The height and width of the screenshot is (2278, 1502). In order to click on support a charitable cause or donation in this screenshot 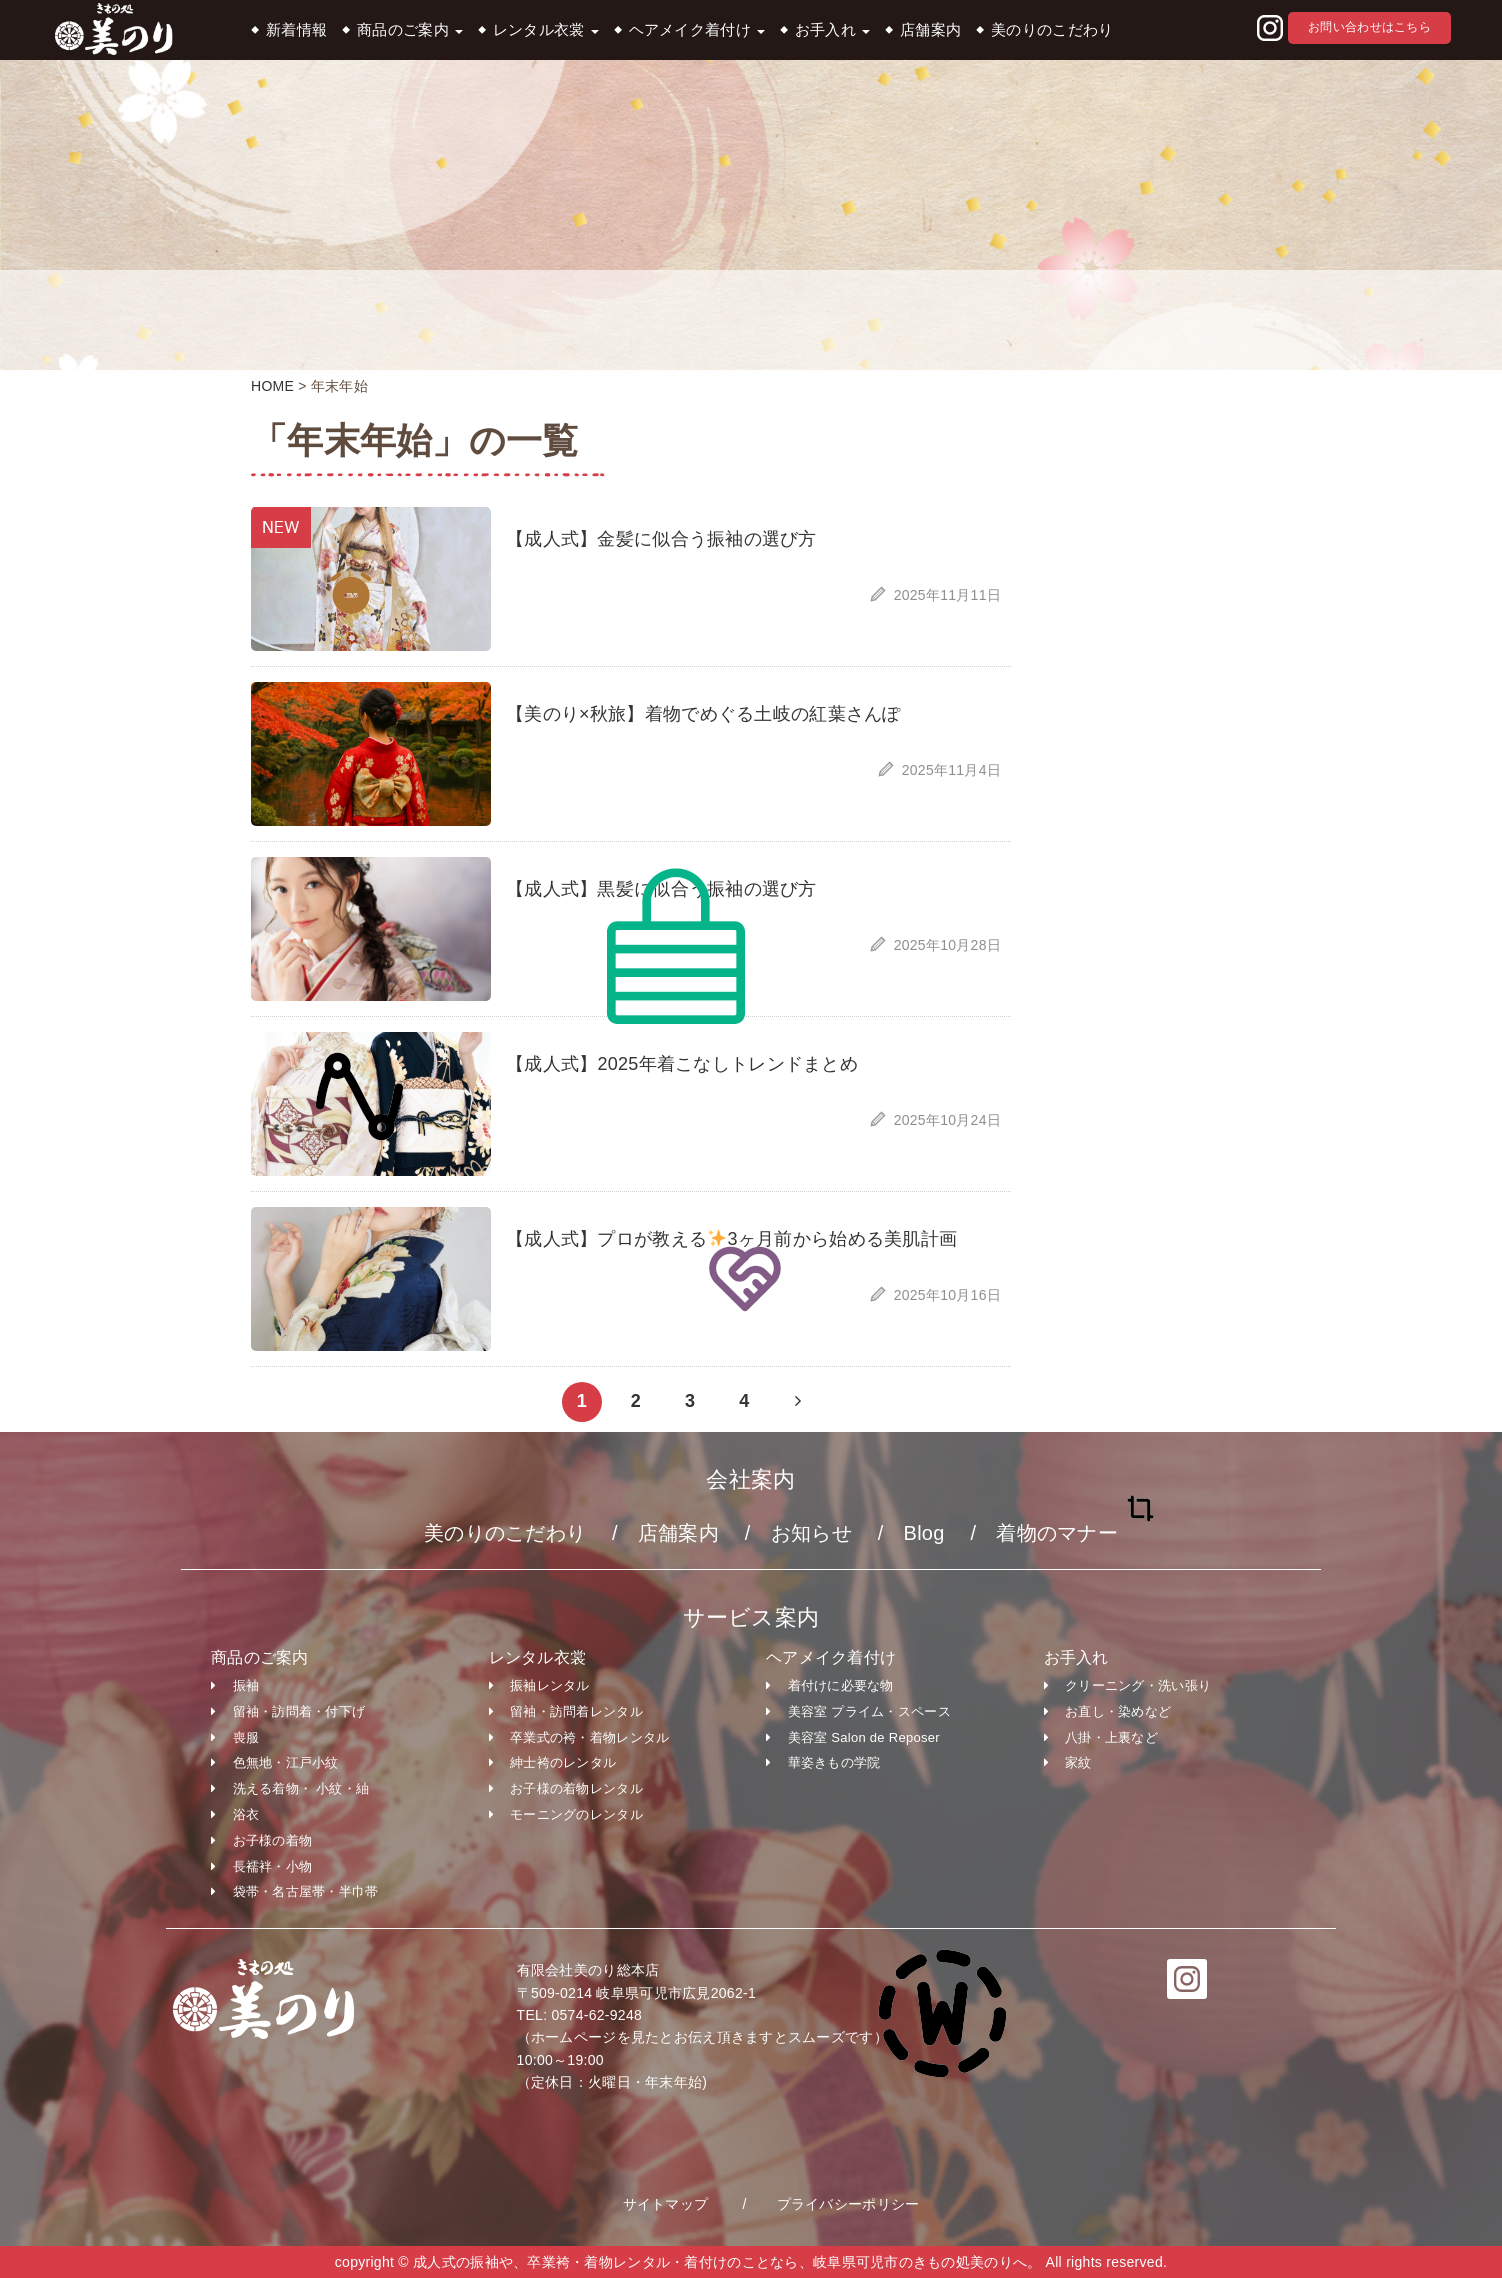, I will do `click(745, 1279)`.